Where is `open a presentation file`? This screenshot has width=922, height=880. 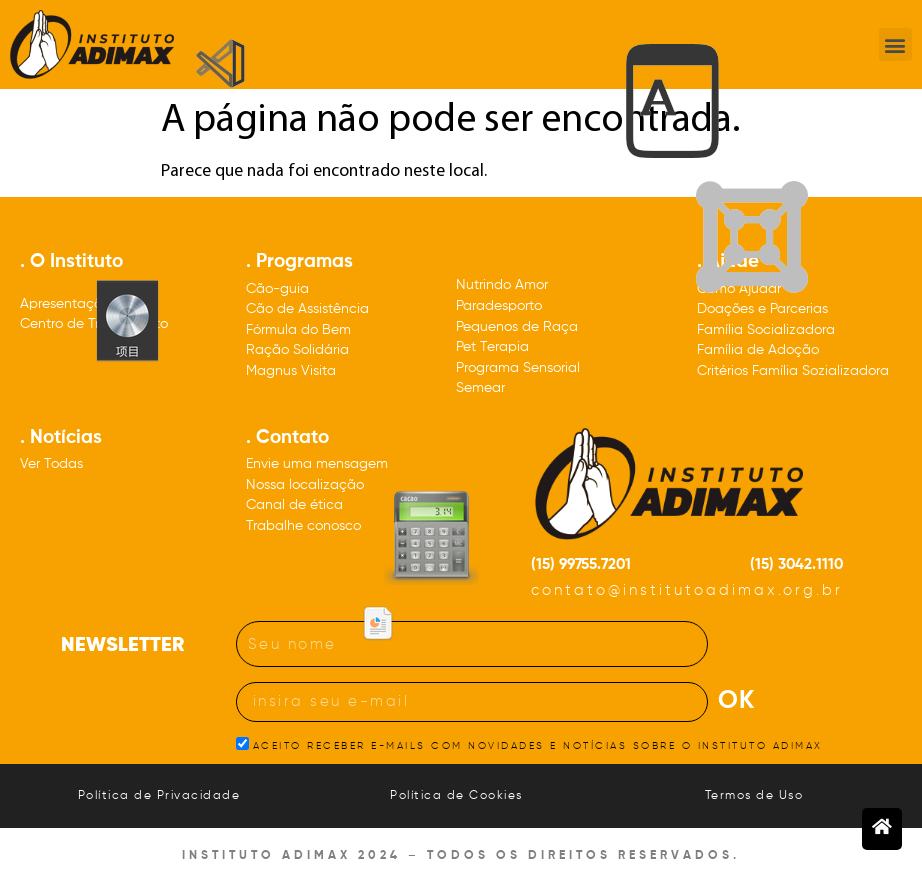 open a presentation file is located at coordinates (378, 623).